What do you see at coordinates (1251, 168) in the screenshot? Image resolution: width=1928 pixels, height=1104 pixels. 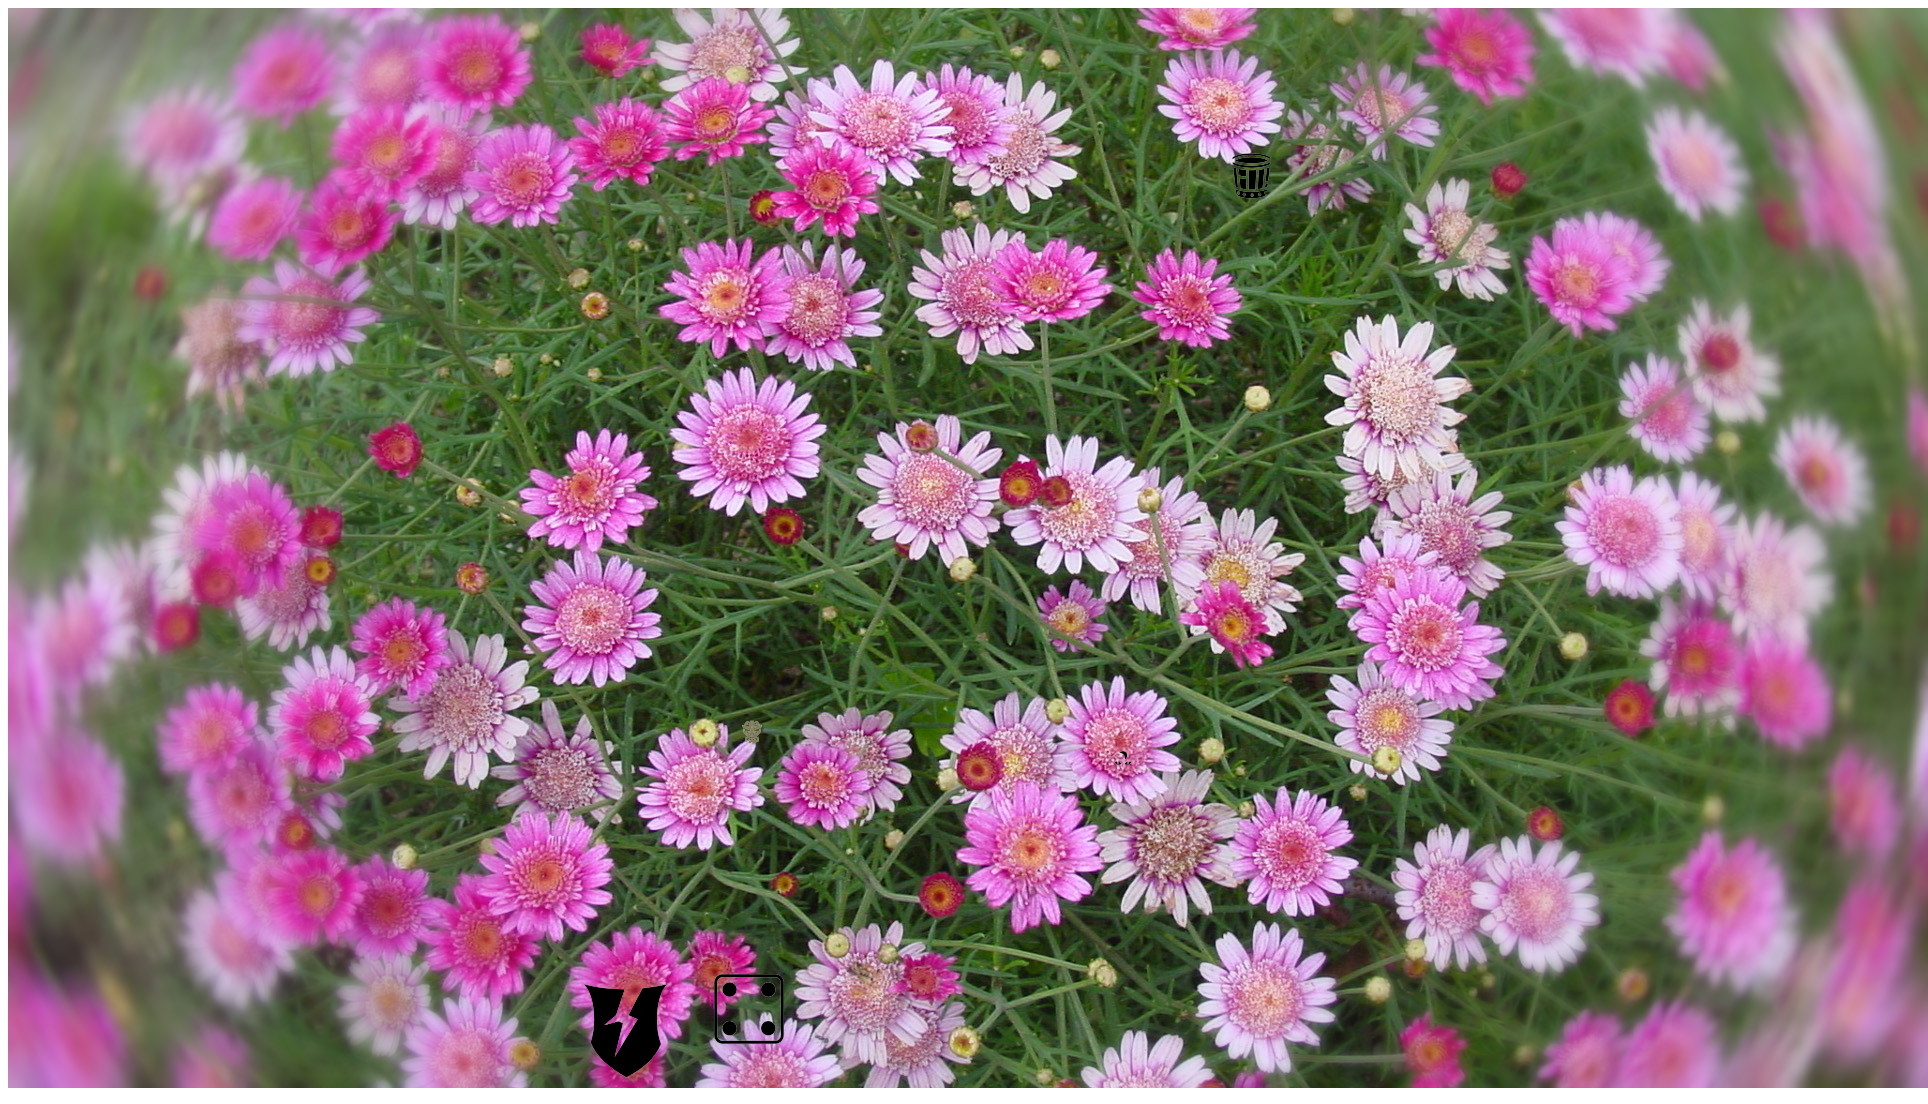 I see `empty inventory or storage container` at bounding box center [1251, 168].